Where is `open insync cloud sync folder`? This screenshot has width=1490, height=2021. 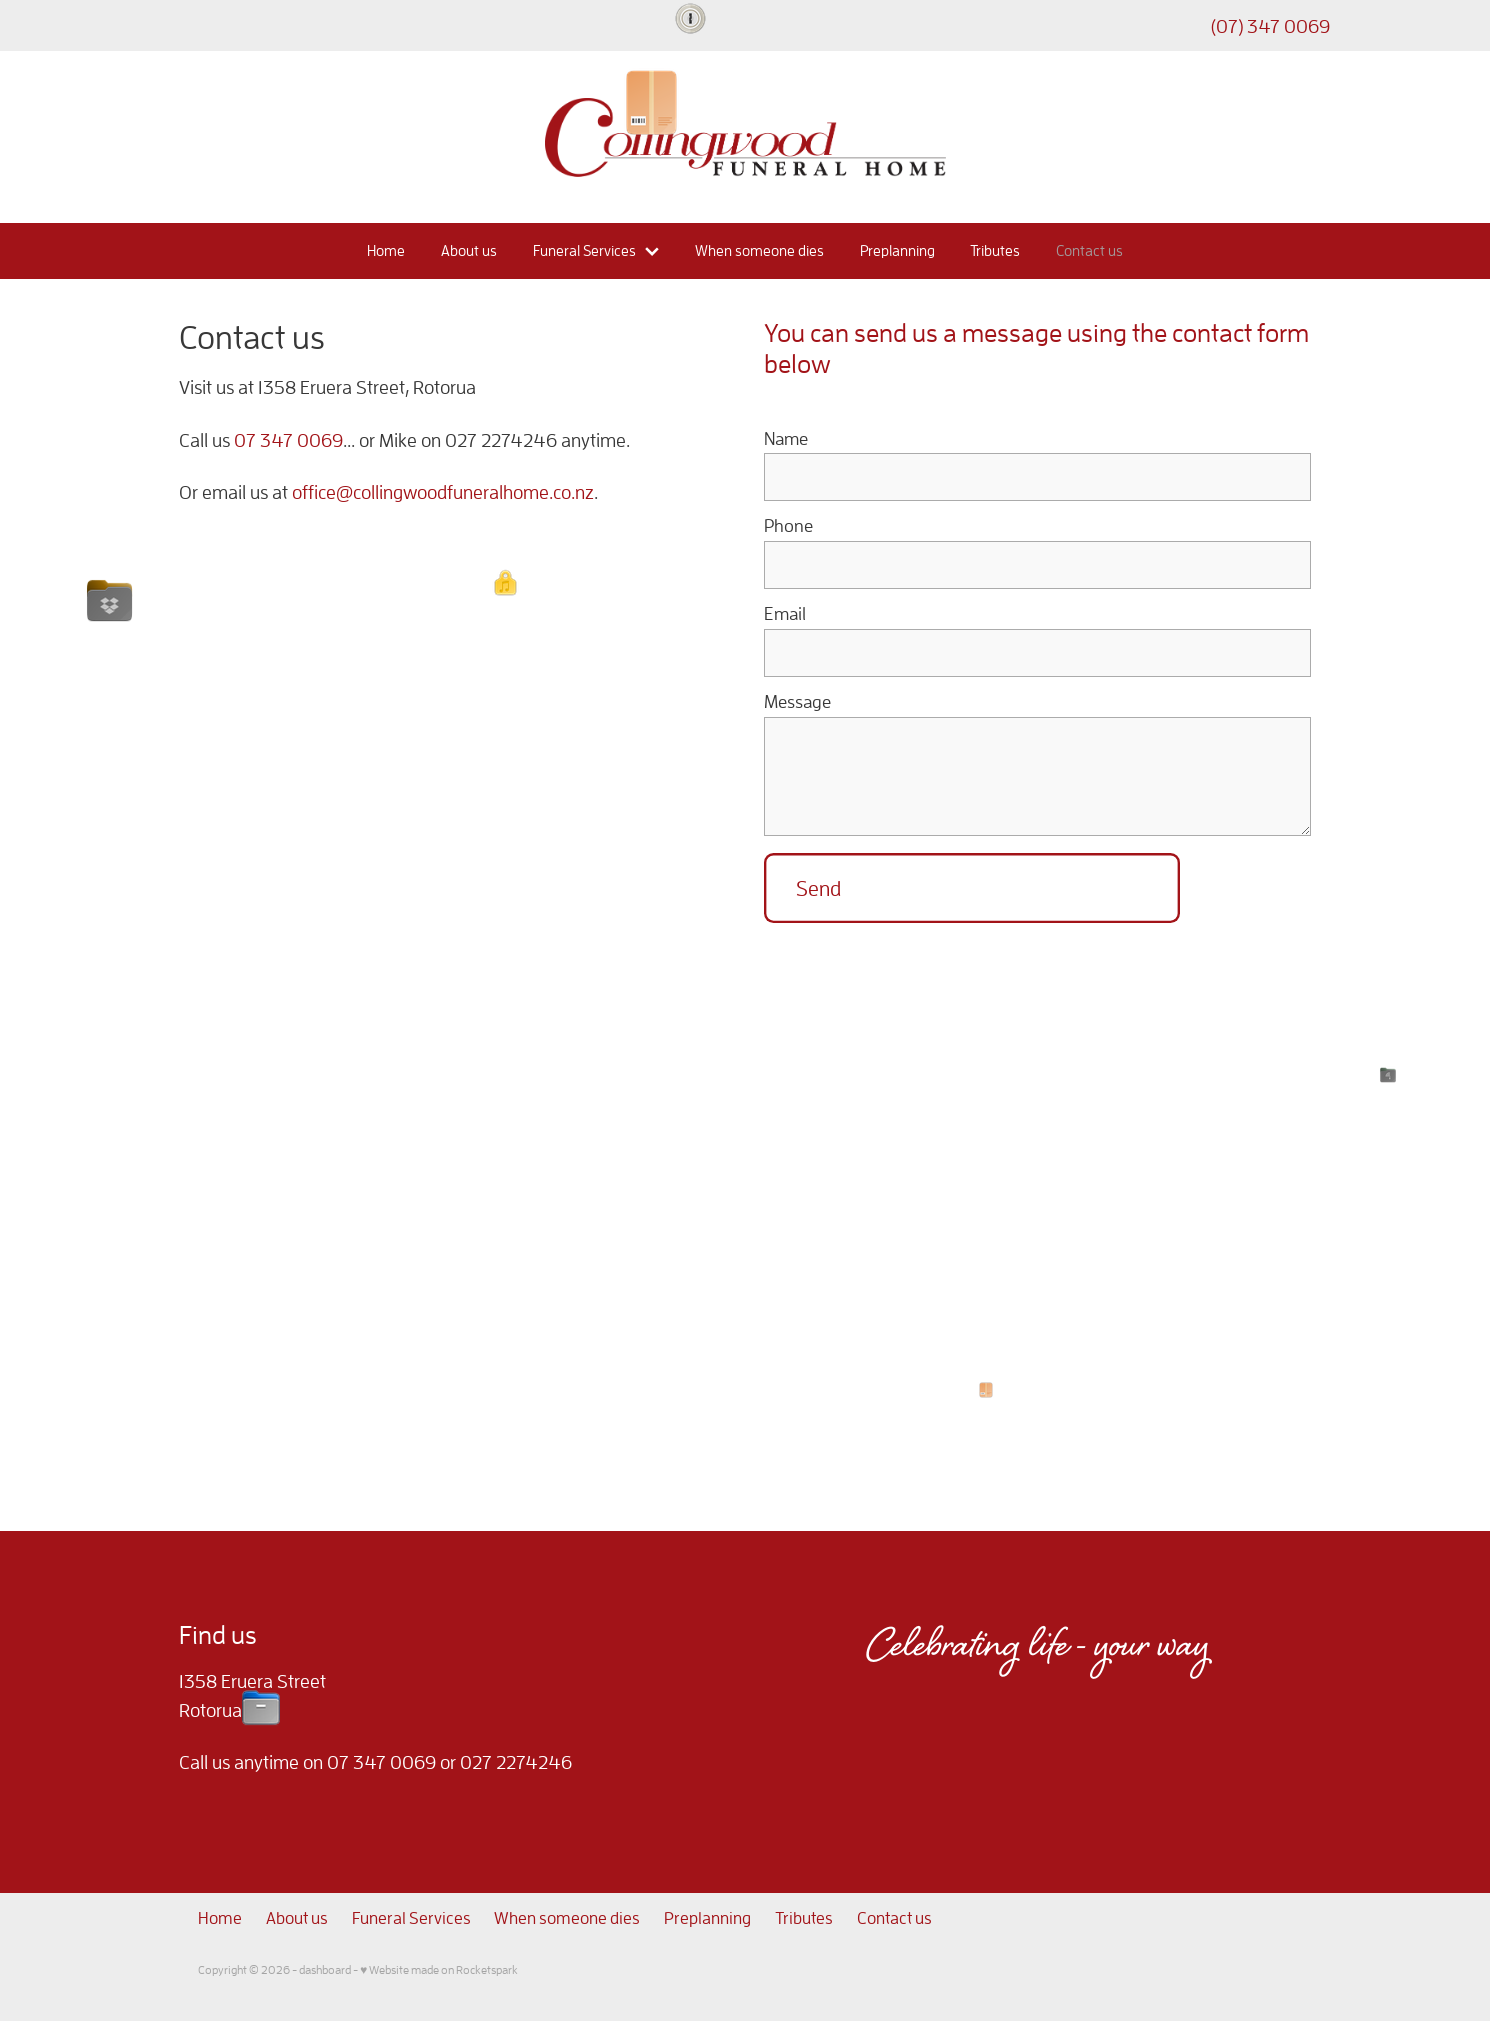
open insync cloud sync folder is located at coordinates (1388, 1075).